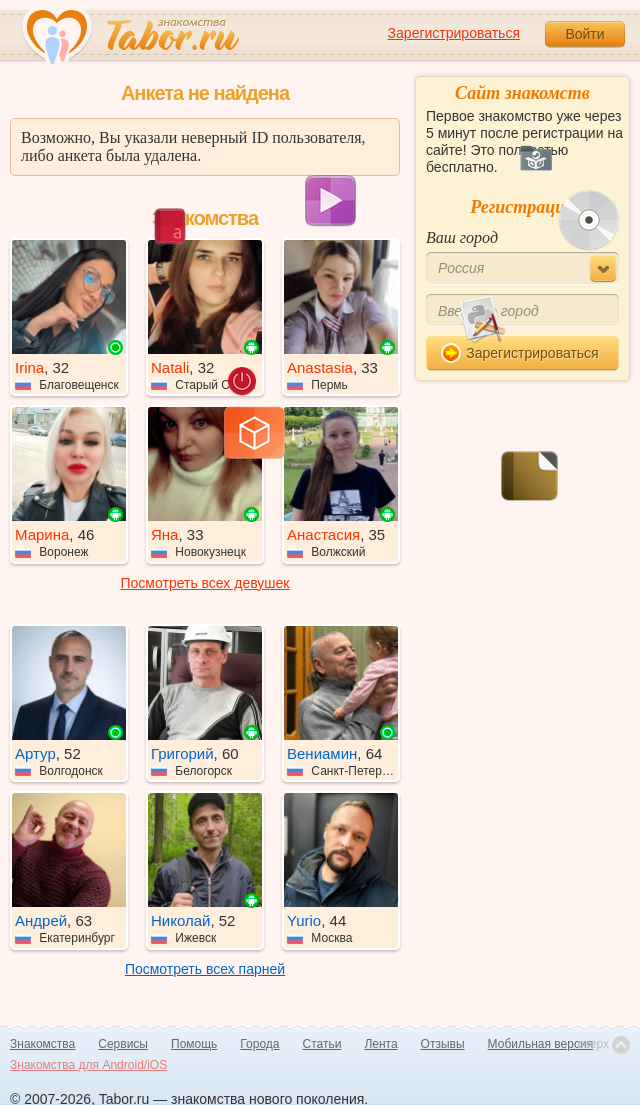  I want to click on open a 3D model file in STL binary format, so click(254, 430).